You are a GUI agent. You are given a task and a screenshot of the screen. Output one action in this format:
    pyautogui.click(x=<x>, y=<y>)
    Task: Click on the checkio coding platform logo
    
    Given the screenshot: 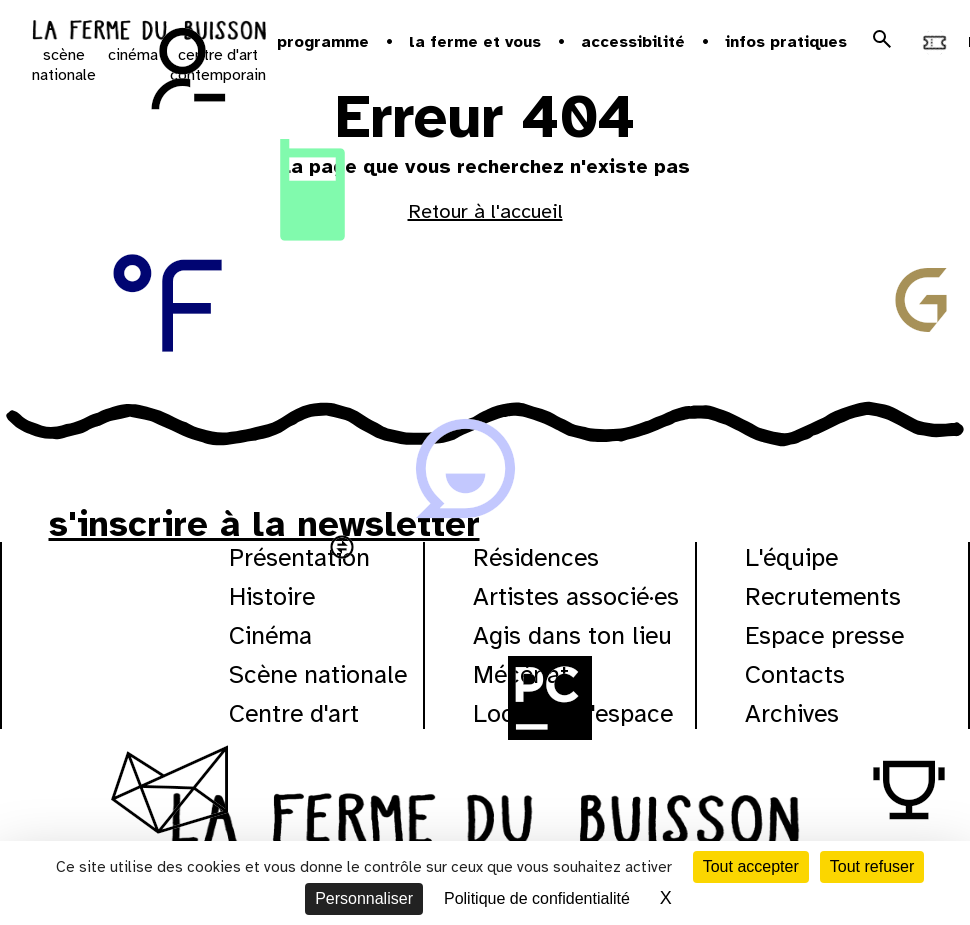 What is the action you would take?
    pyautogui.click(x=169, y=789)
    